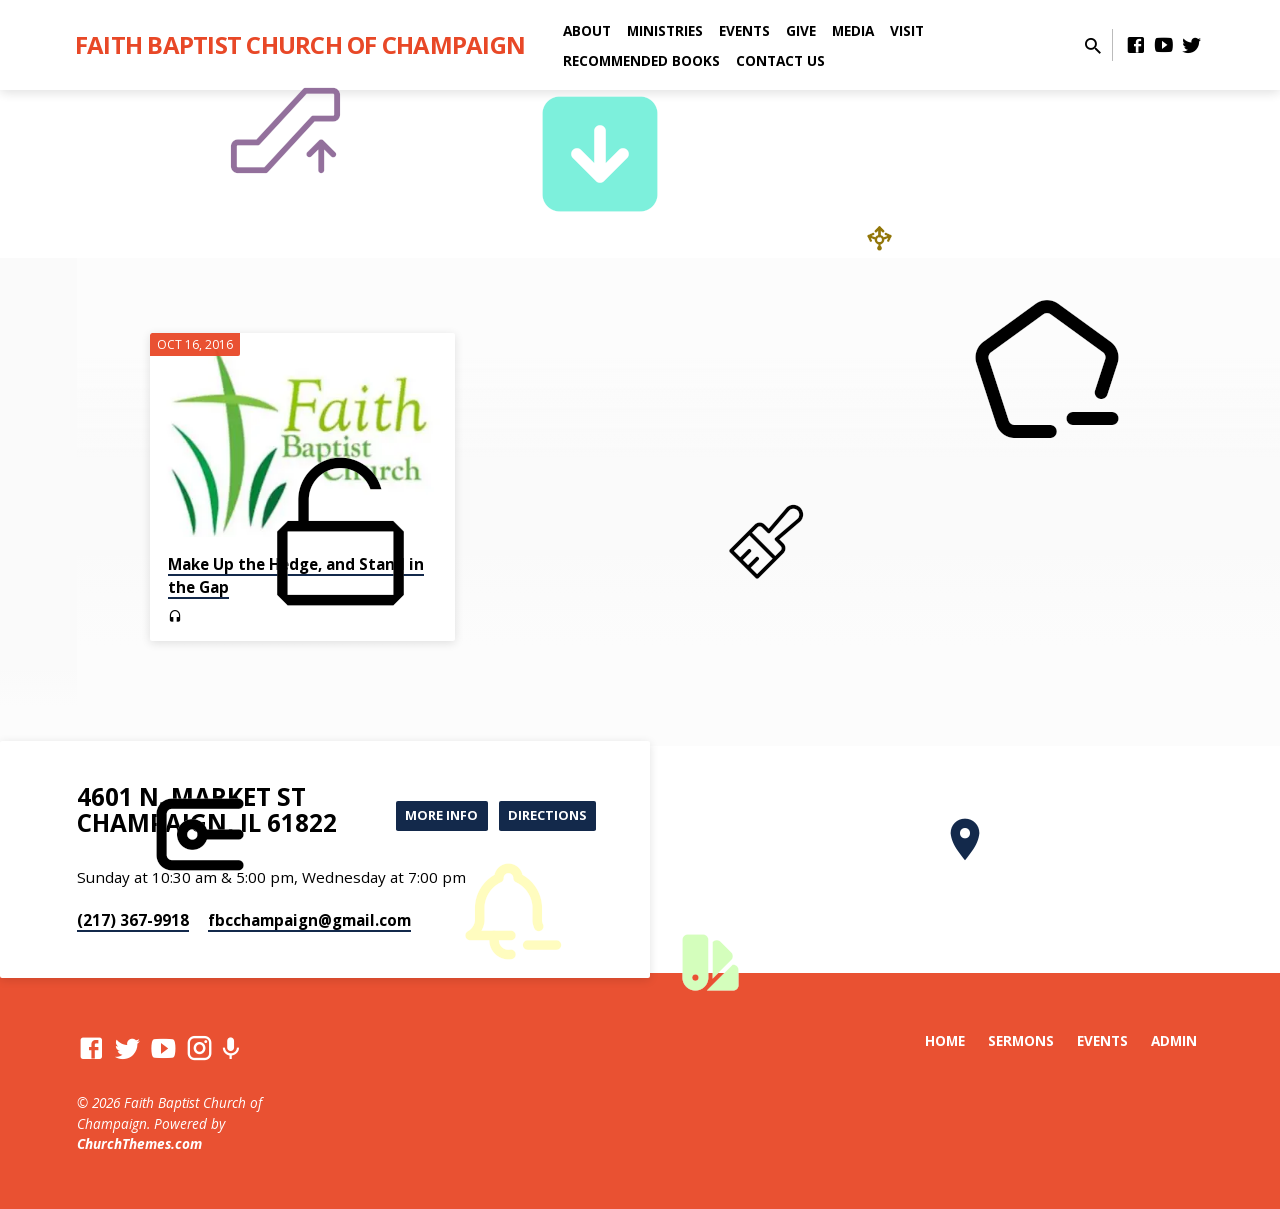 The width and height of the screenshot is (1280, 1209). What do you see at coordinates (1047, 373) in the screenshot?
I see `remove a selected shape` at bounding box center [1047, 373].